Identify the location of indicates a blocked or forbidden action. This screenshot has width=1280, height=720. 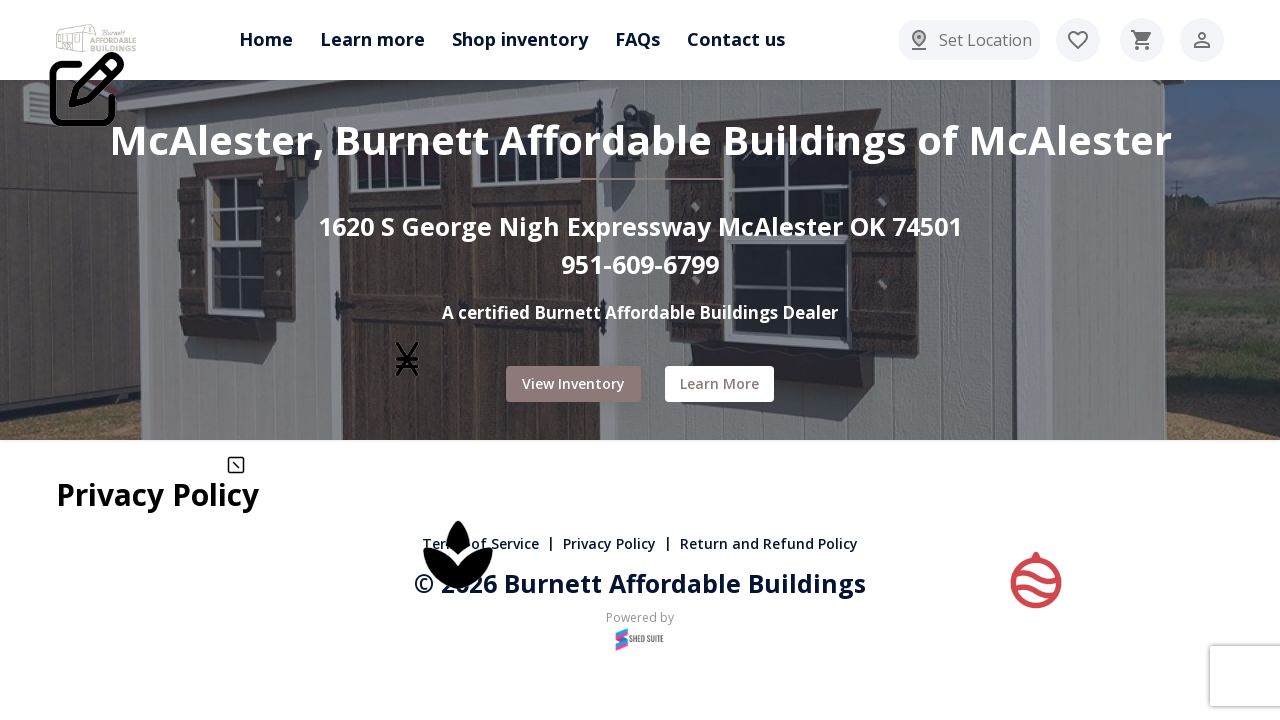
(236, 465).